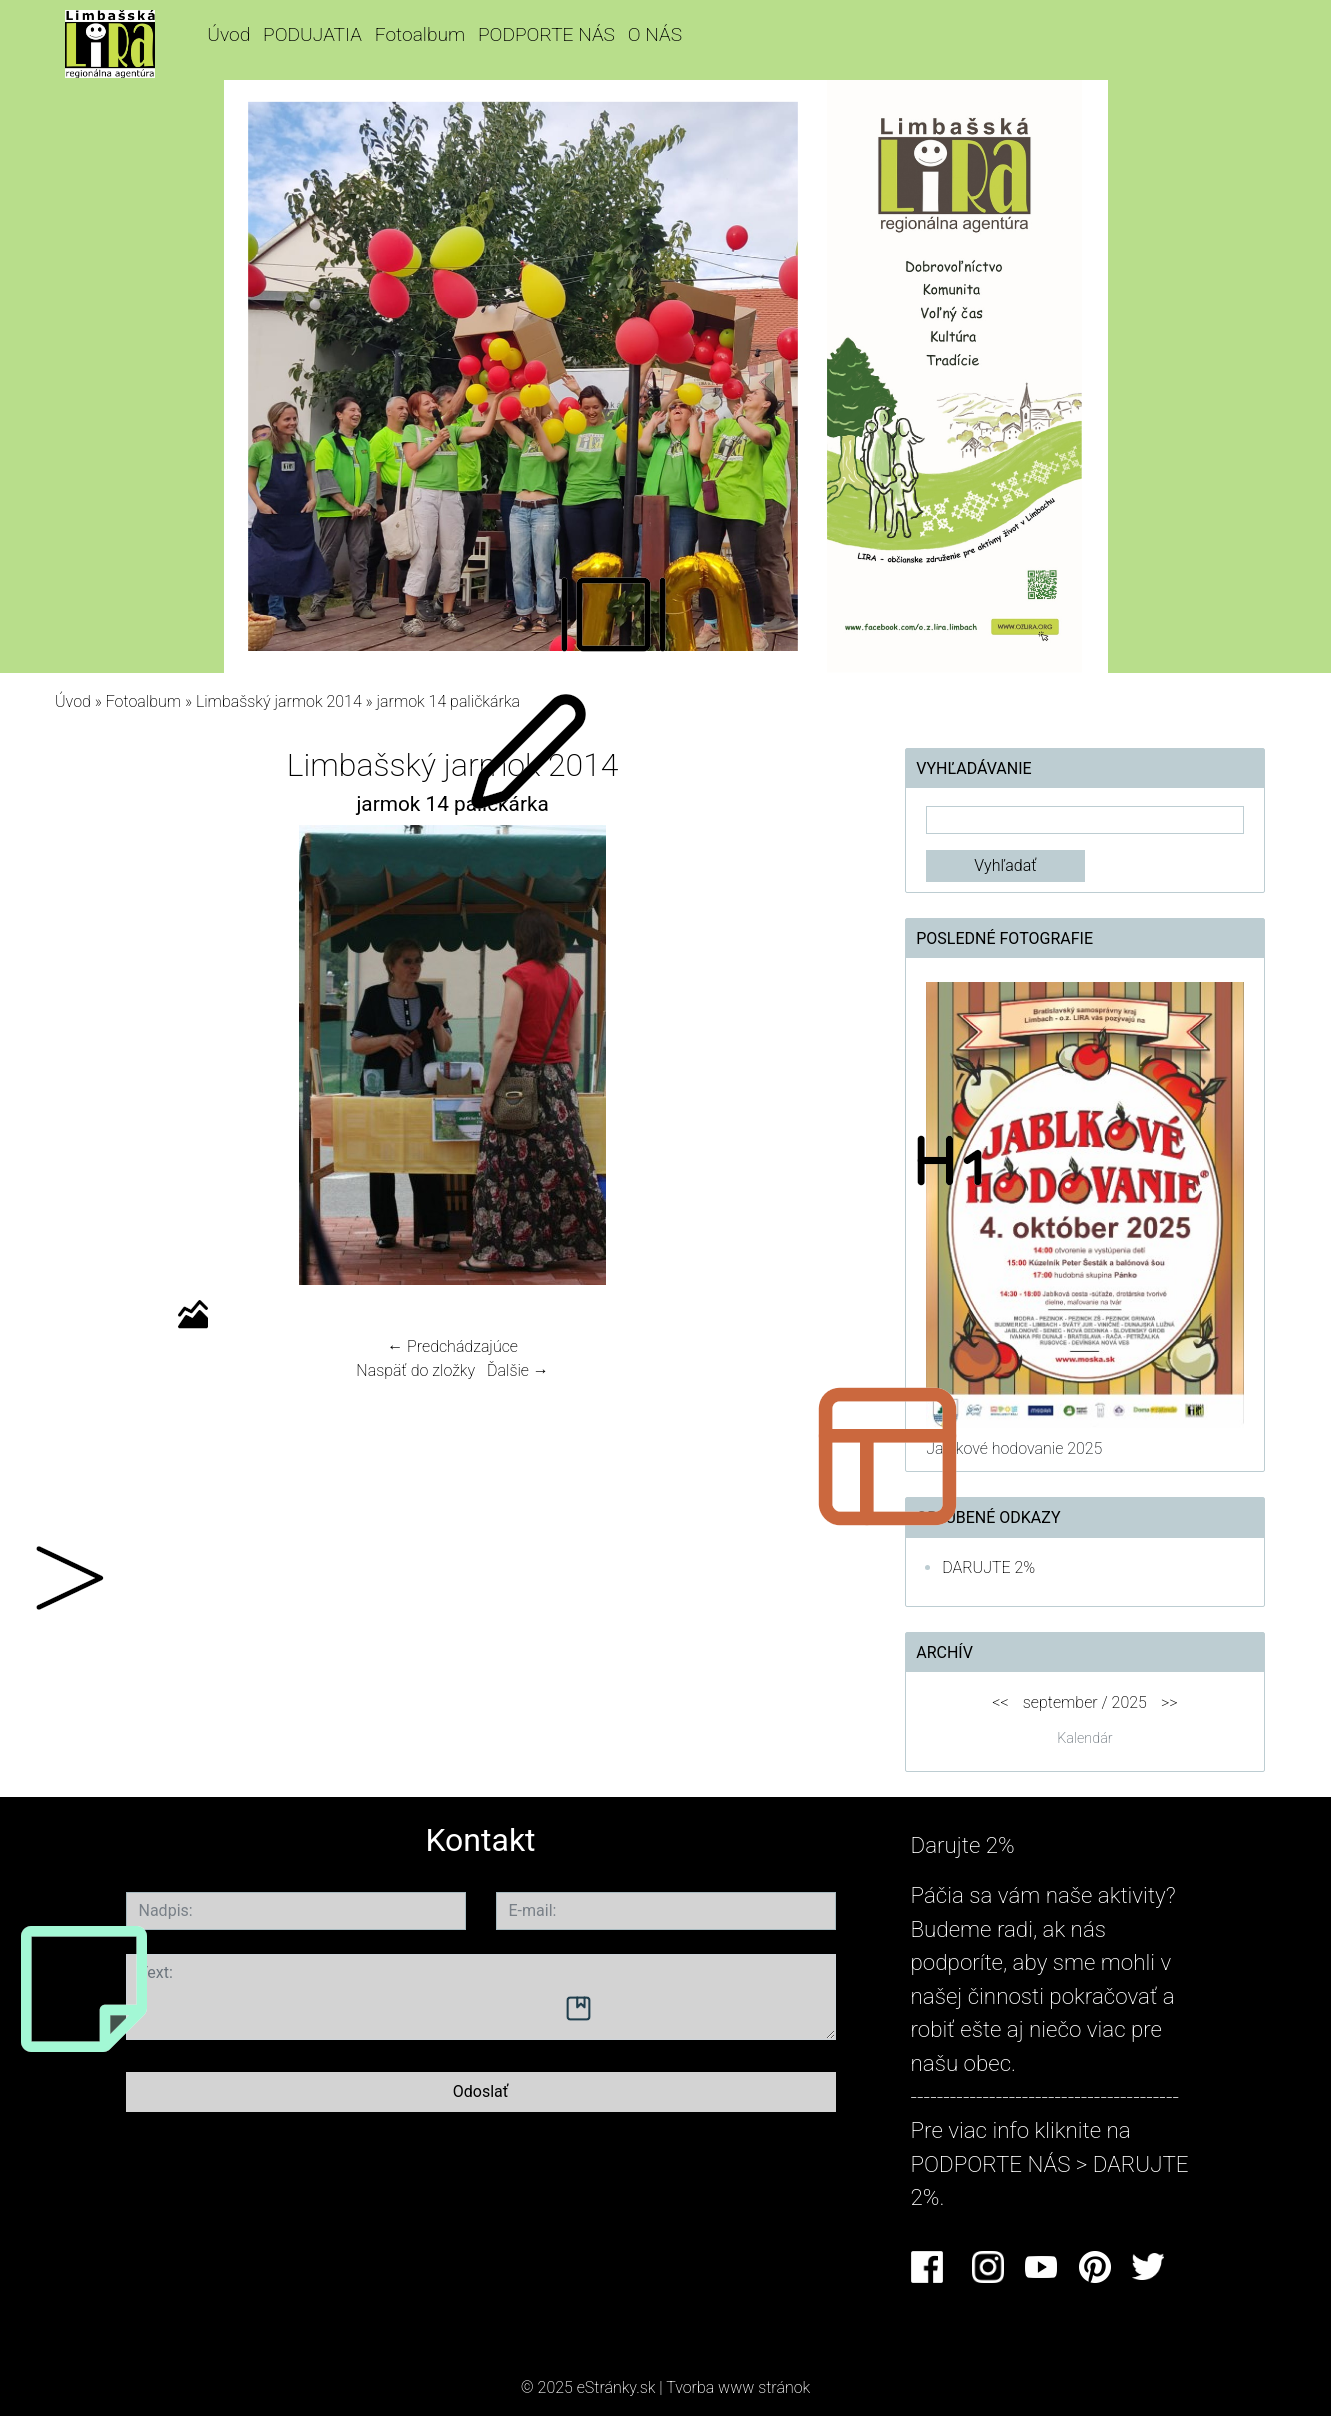 The height and width of the screenshot is (2416, 1331). Describe the element at coordinates (65, 1578) in the screenshot. I see `navigate to the next item or page` at that location.